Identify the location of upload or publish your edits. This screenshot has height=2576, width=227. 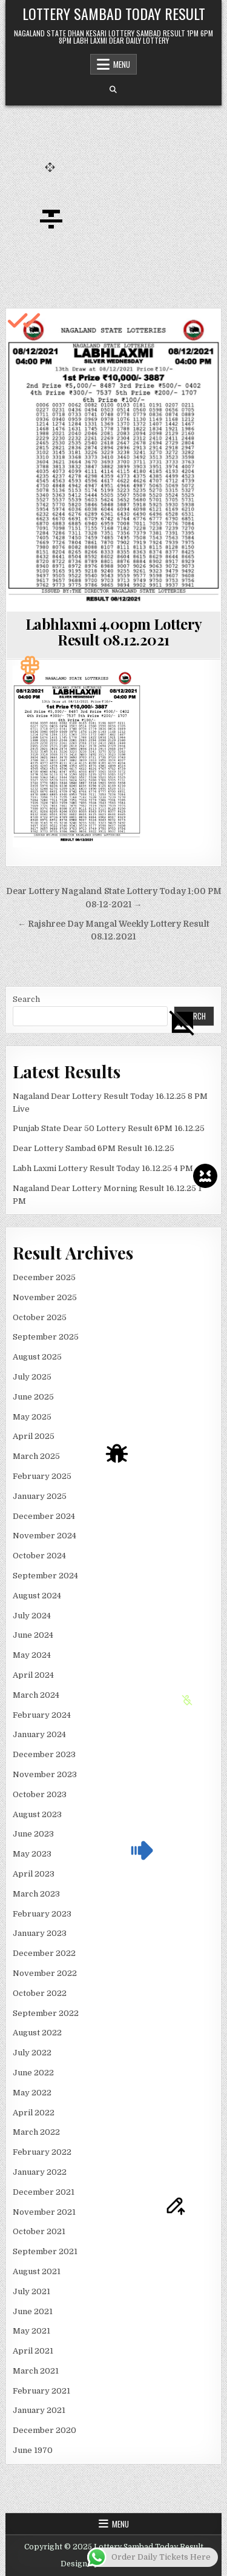
(175, 2205).